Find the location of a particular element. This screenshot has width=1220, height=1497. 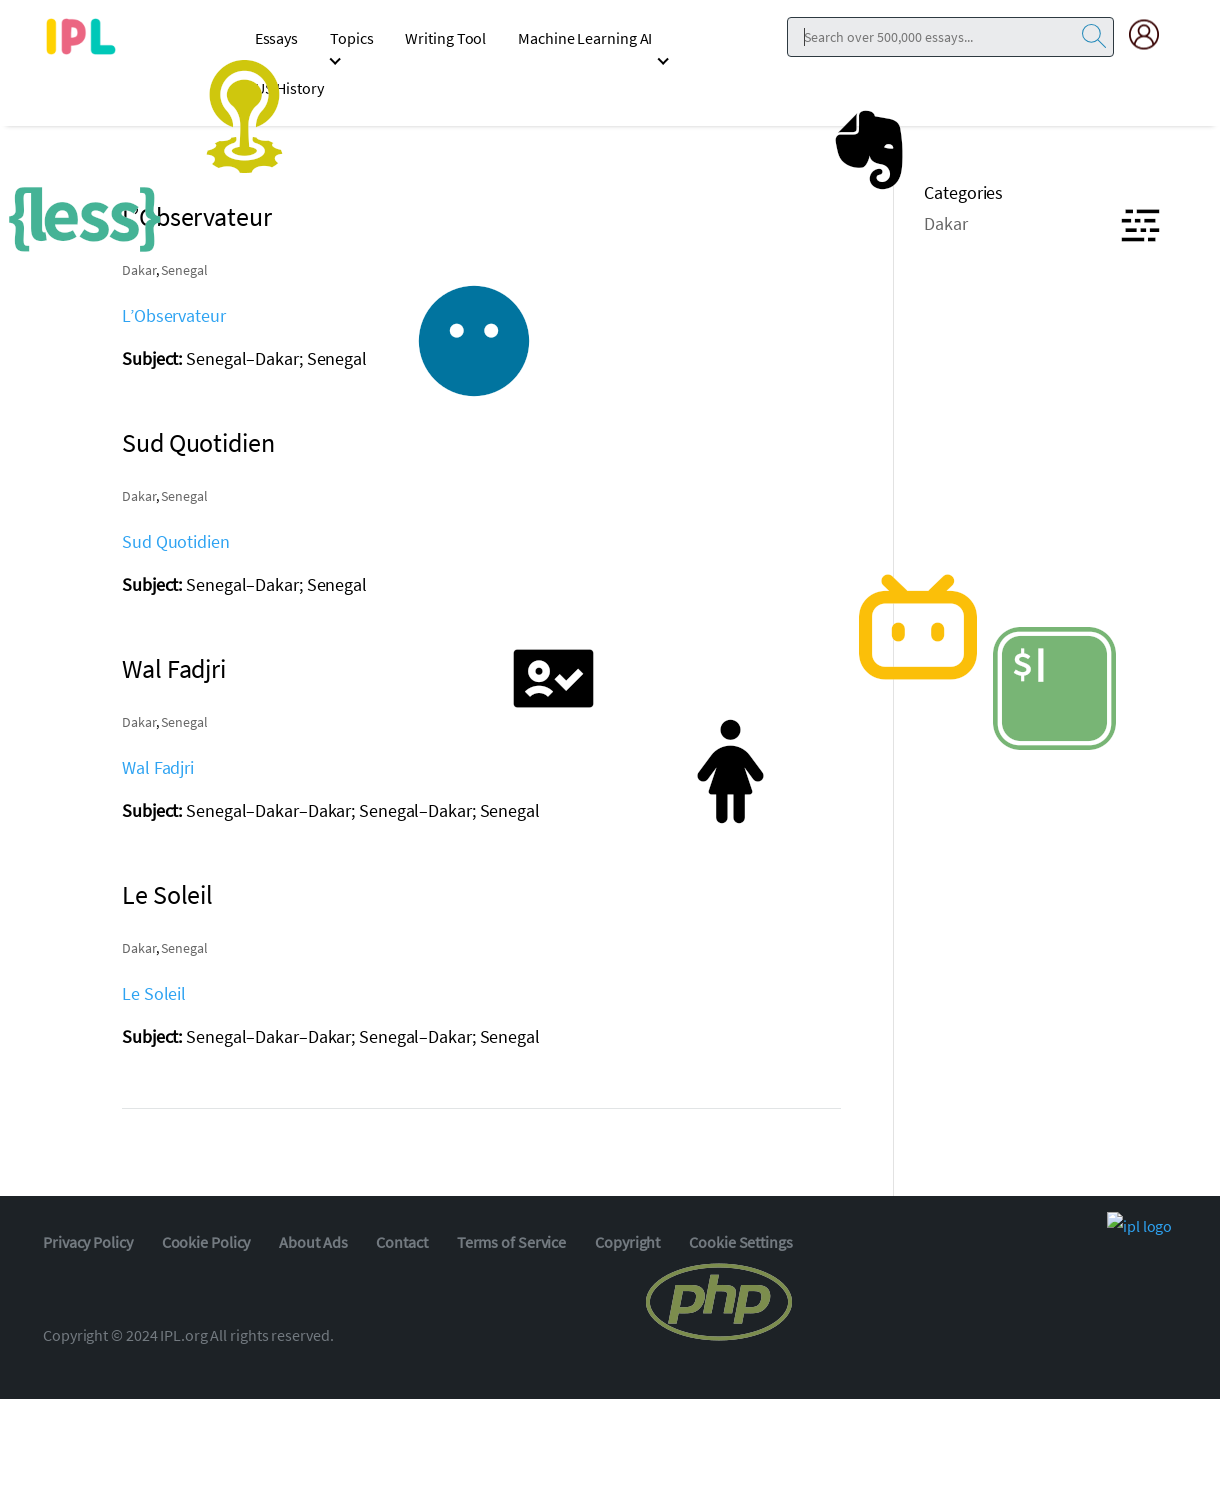

Cloud Foundry platform logo is located at coordinates (244, 116).